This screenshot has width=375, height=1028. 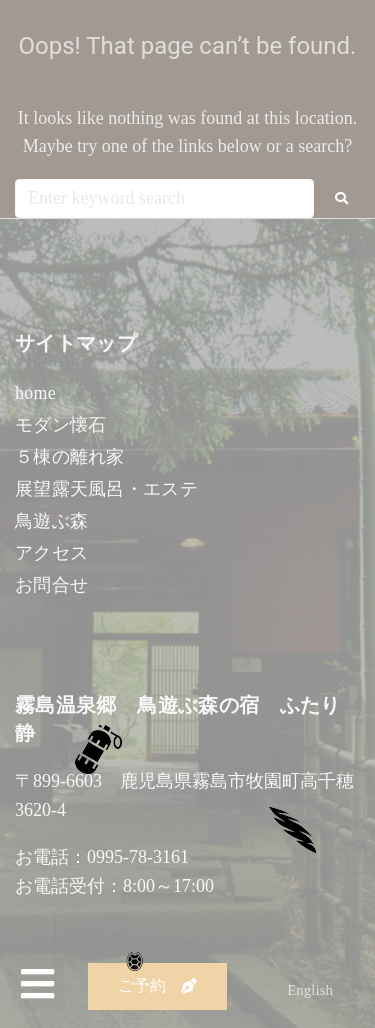 What do you see at coordinates (292, 829) in the screenshot?
I see `indicates a critical hit or piercing damage in combat` at bounding box center [292, 829].